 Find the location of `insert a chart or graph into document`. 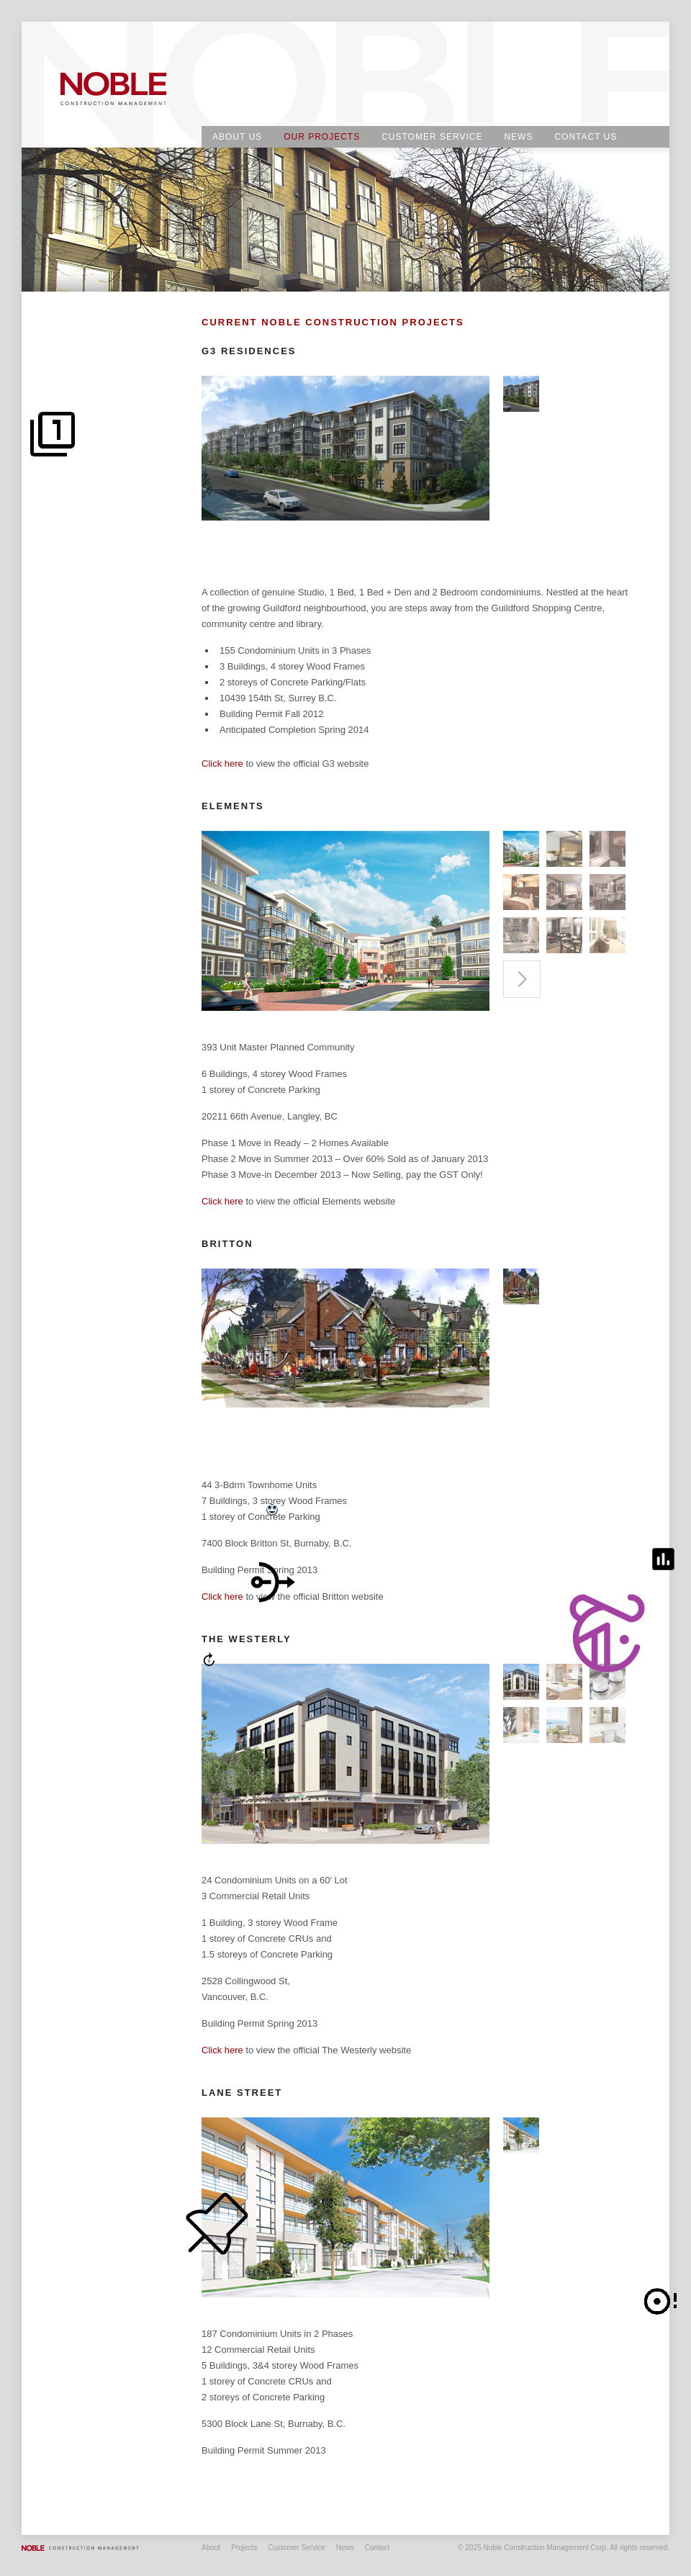

insert a chart or graph into document is located at coordinates (663, 1559).